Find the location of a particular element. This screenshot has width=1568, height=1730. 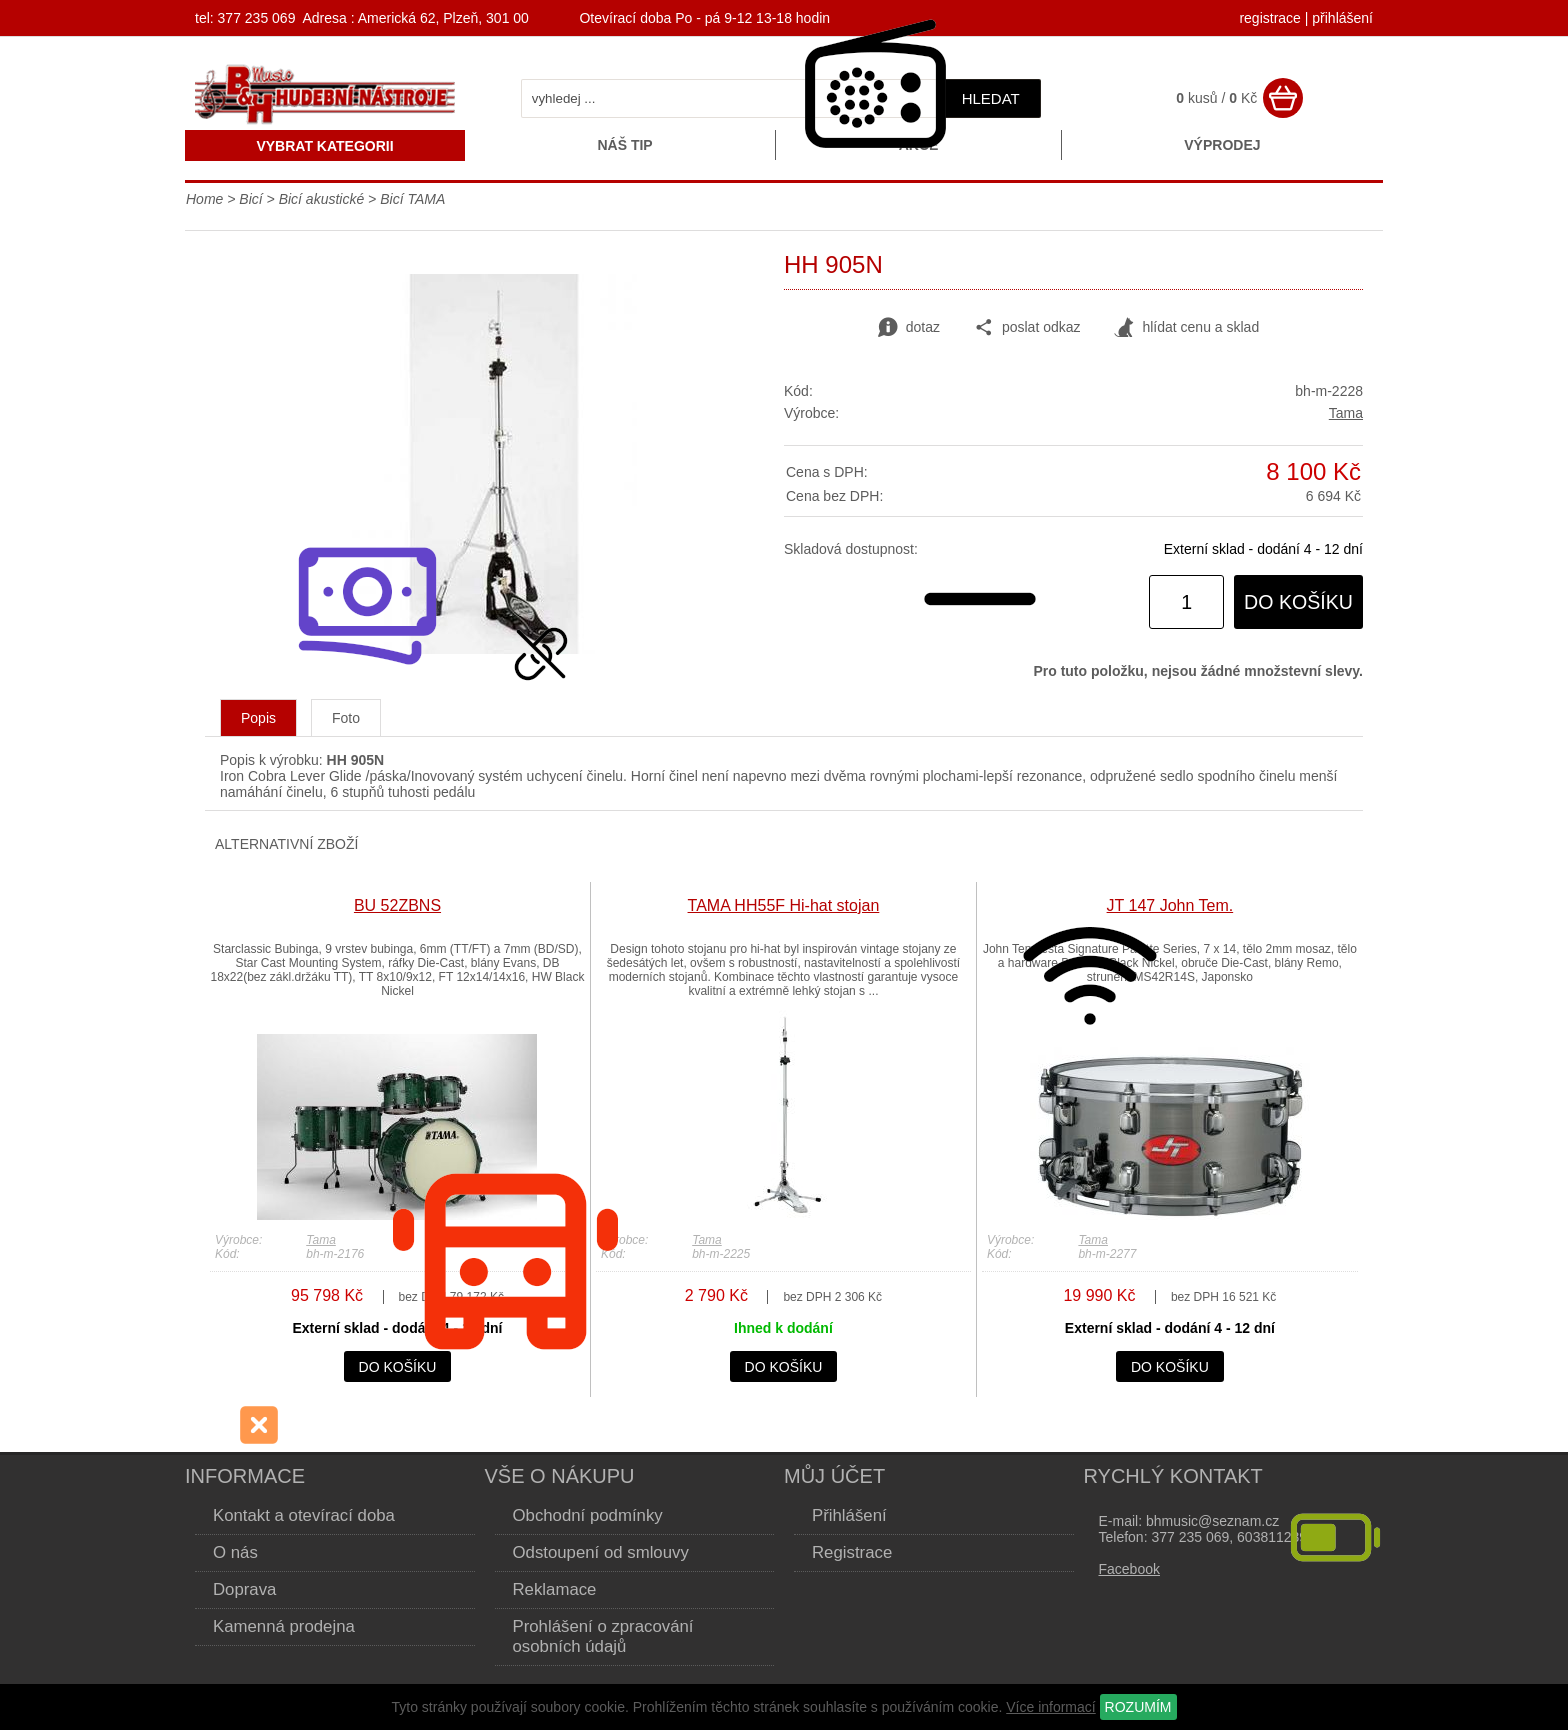

indicates battery at 50% charge level is located at coordinates (1335, 1537).